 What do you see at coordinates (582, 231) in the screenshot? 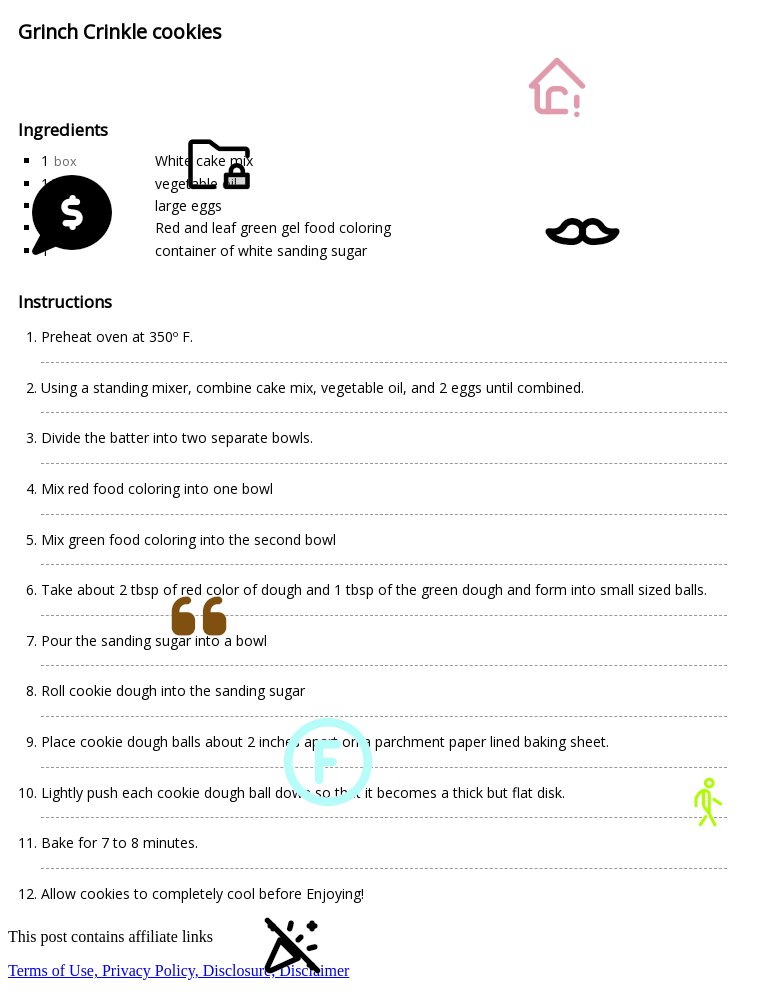
I see `apply a moustache filter or effect` at bounding box center [582, 231].